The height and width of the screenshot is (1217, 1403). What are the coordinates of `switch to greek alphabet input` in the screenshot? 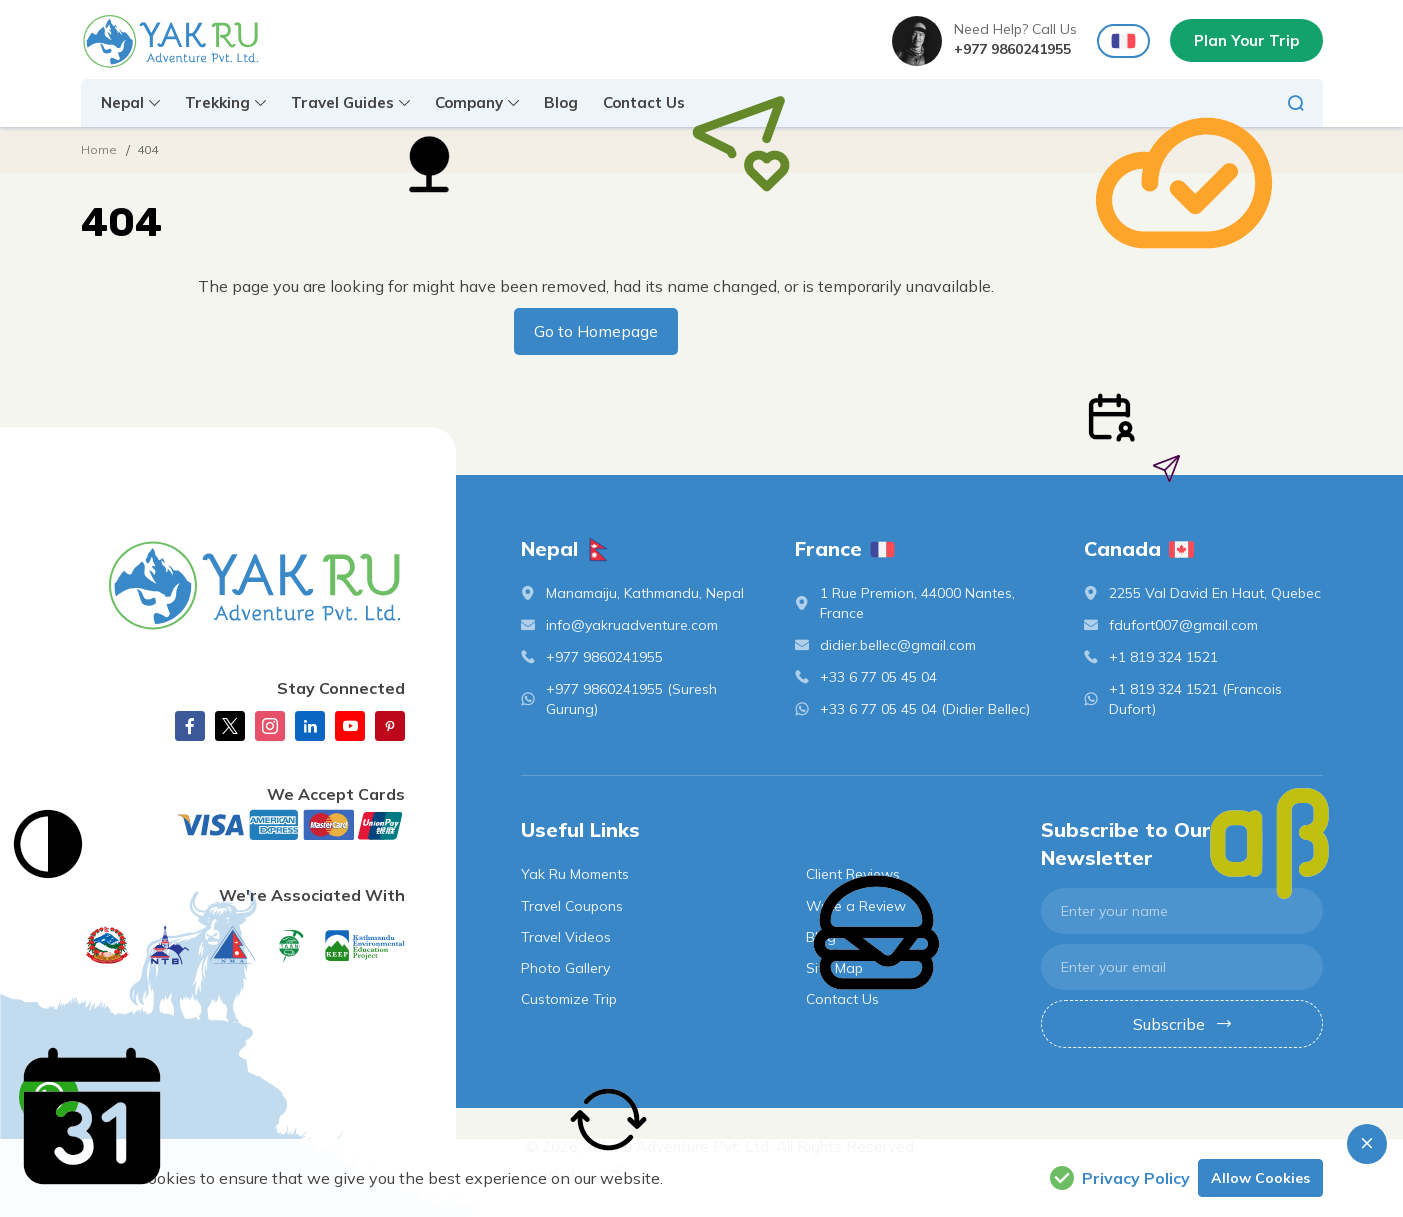 It's located at (1269, 832).